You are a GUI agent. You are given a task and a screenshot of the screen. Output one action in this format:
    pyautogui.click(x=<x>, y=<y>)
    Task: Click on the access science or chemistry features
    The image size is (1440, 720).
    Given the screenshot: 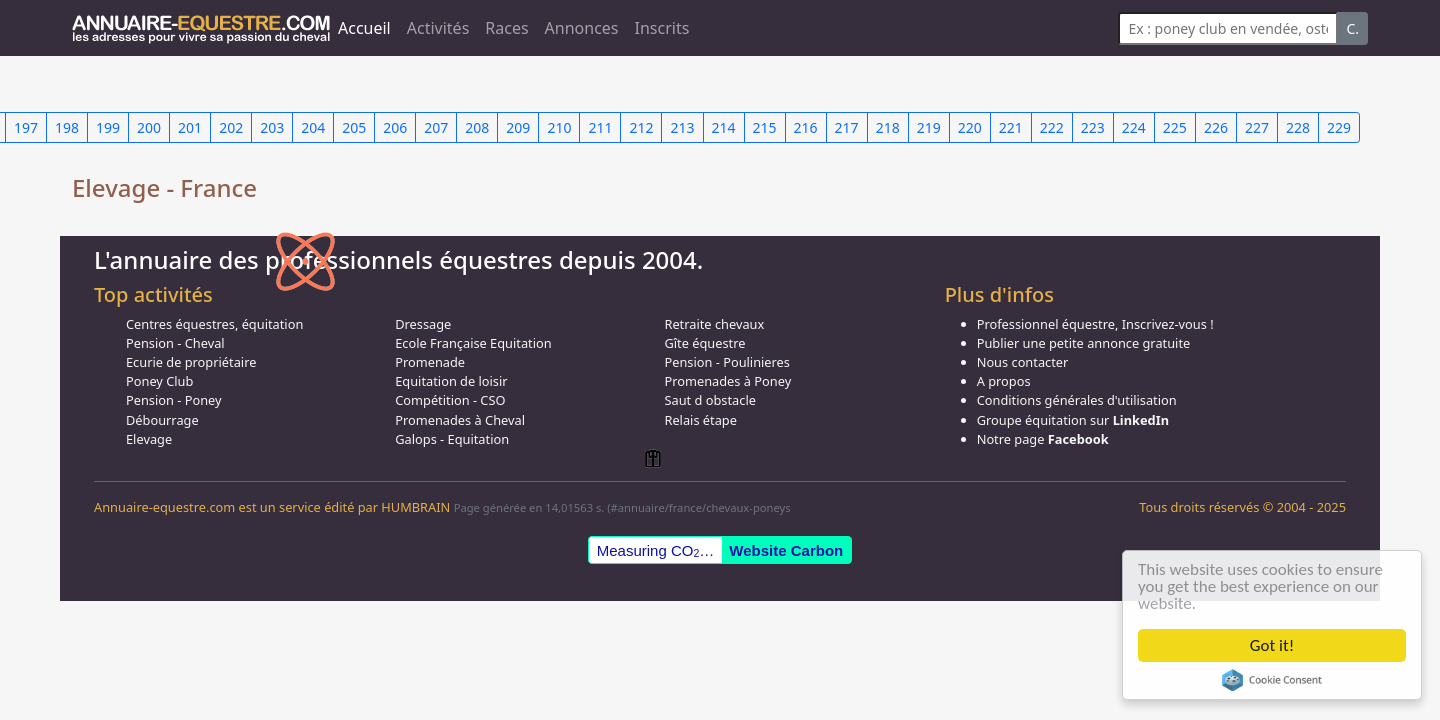 What is the action you would take?
    pyautogui.click(x=305, y=261)
    